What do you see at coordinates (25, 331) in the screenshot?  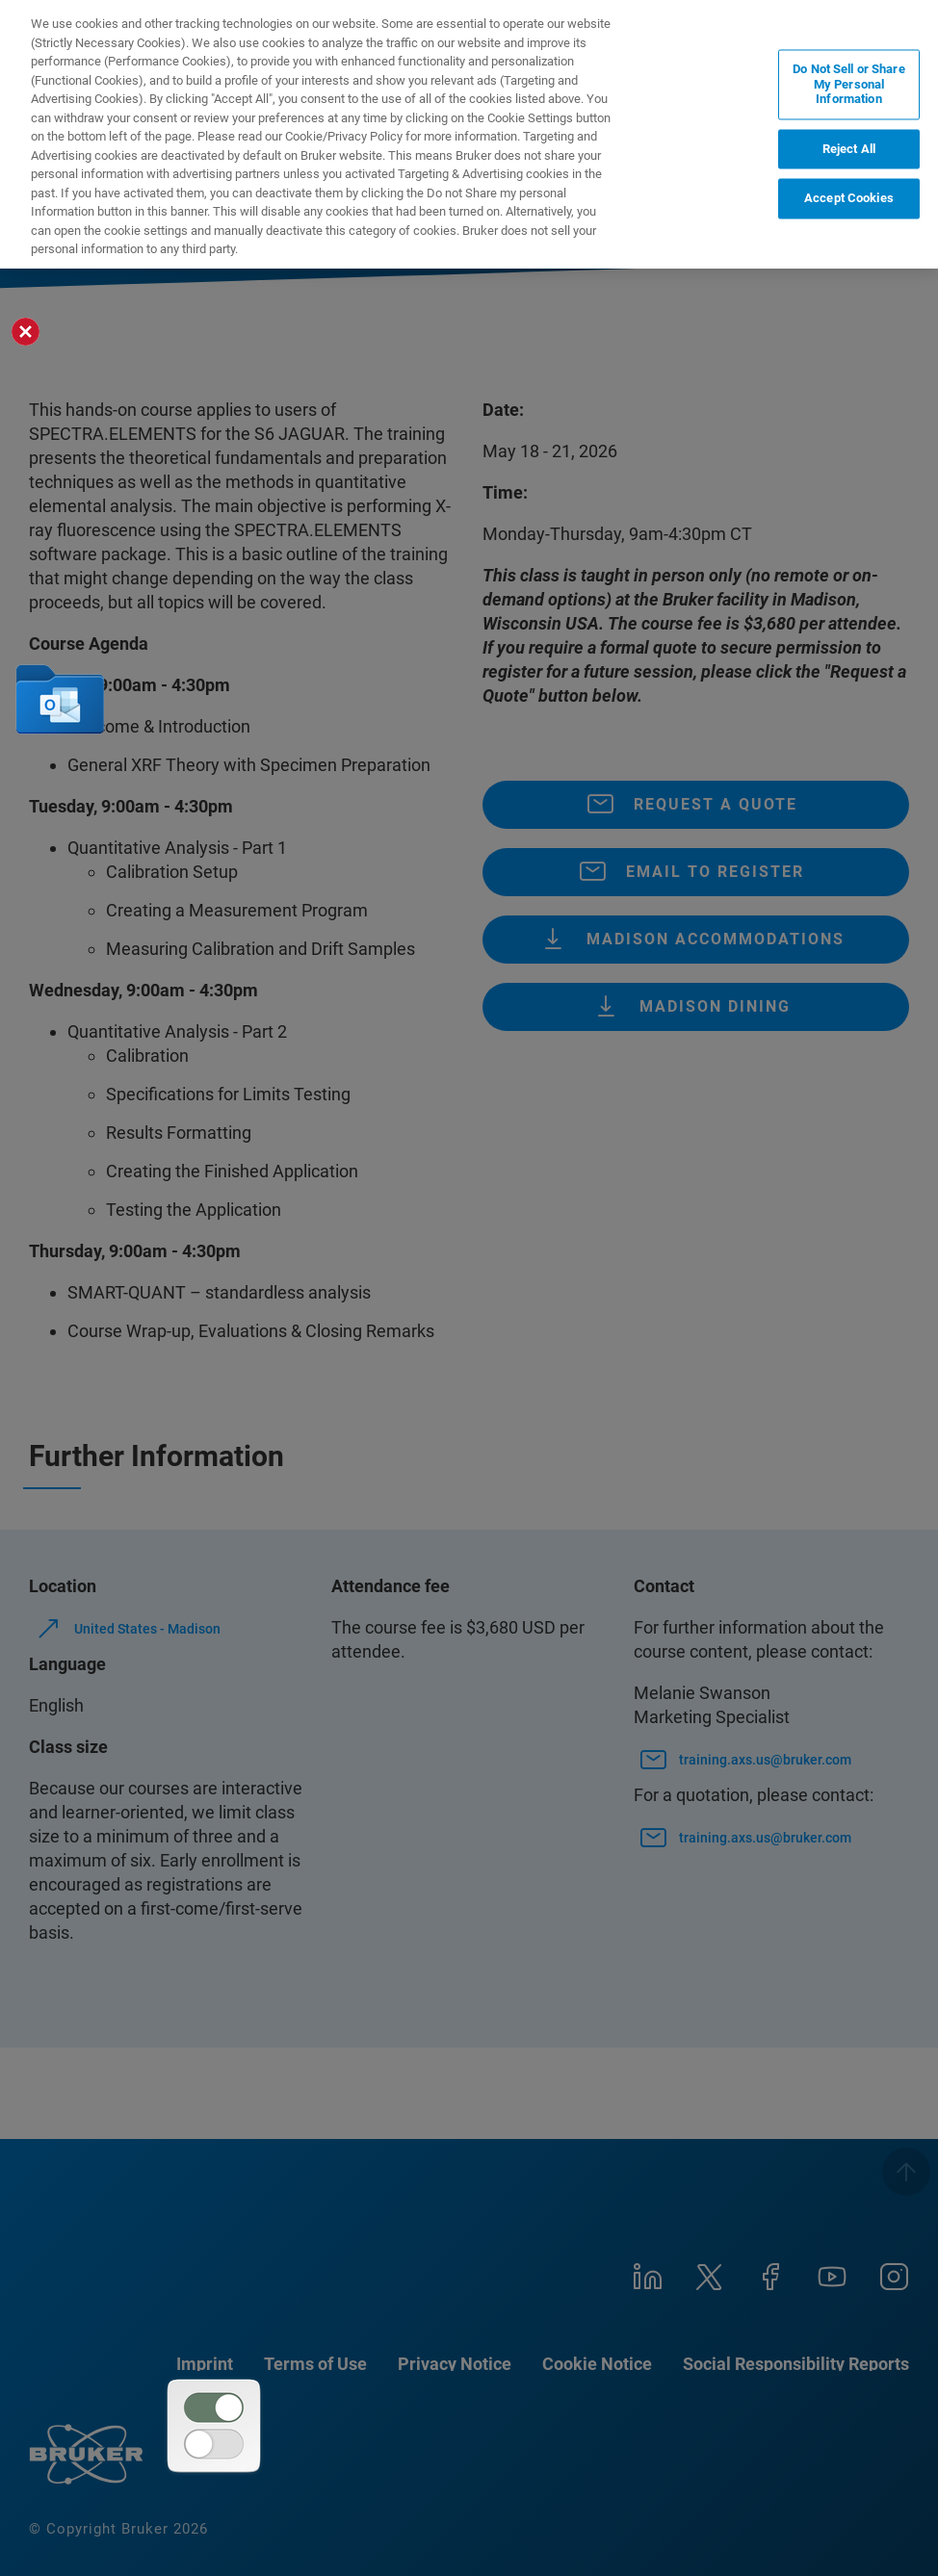 I see `cancel or close the current action` at bounding box center [25, 331].